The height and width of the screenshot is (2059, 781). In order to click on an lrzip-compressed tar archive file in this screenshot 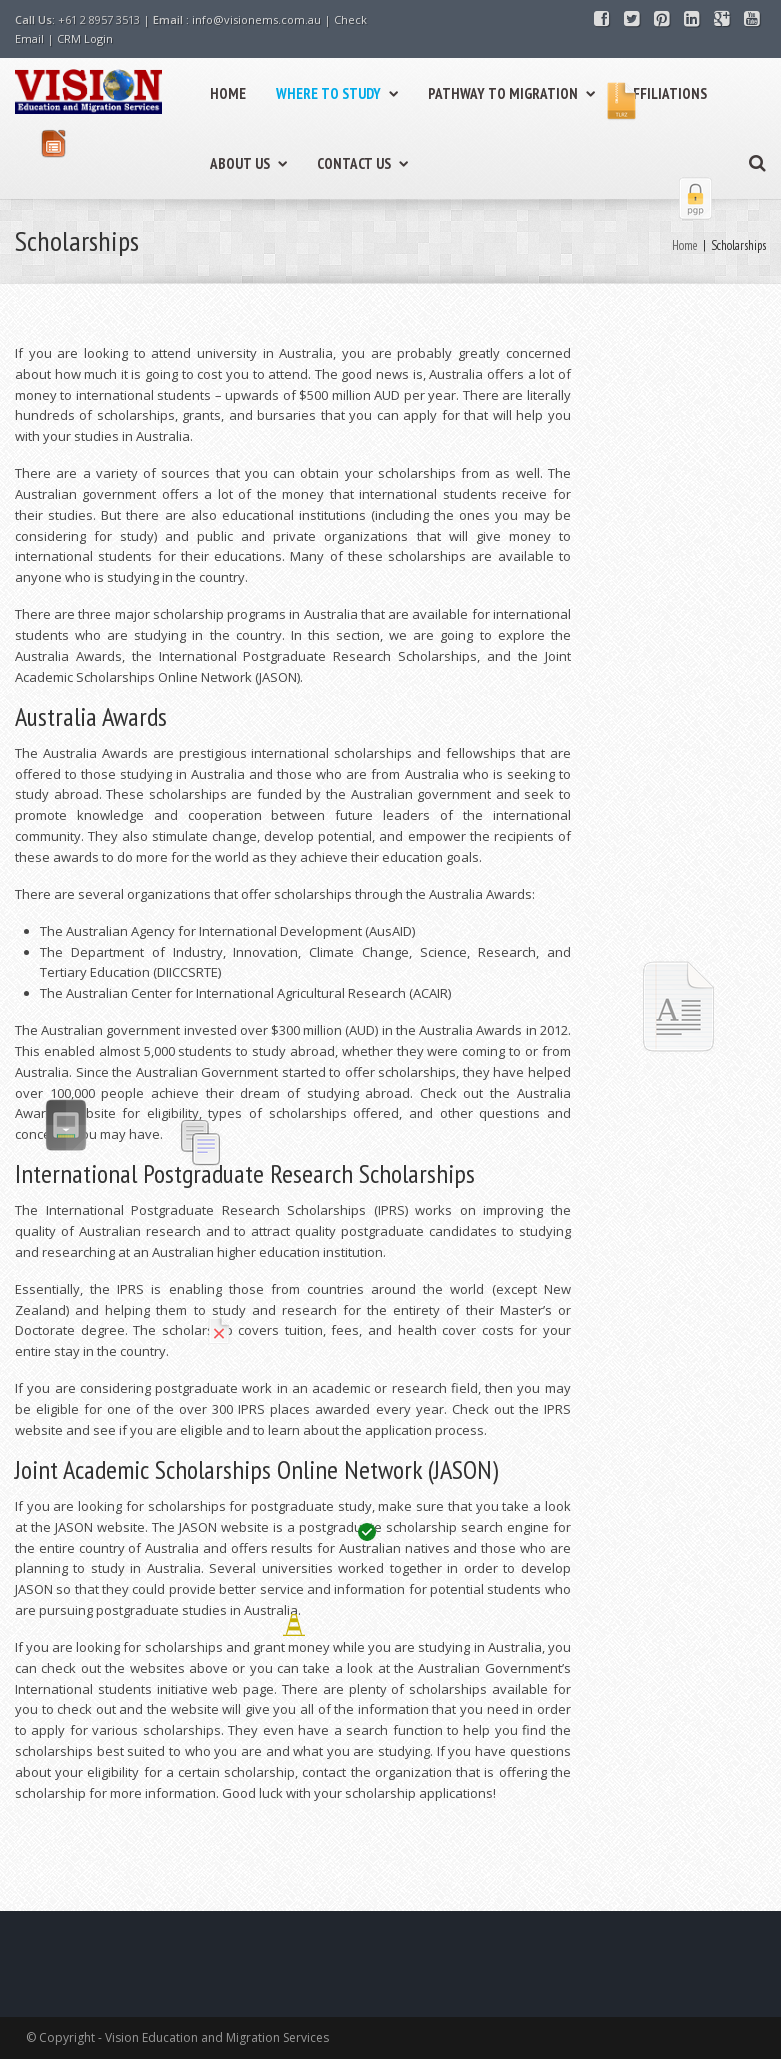, I will do `click(621, 101)`.